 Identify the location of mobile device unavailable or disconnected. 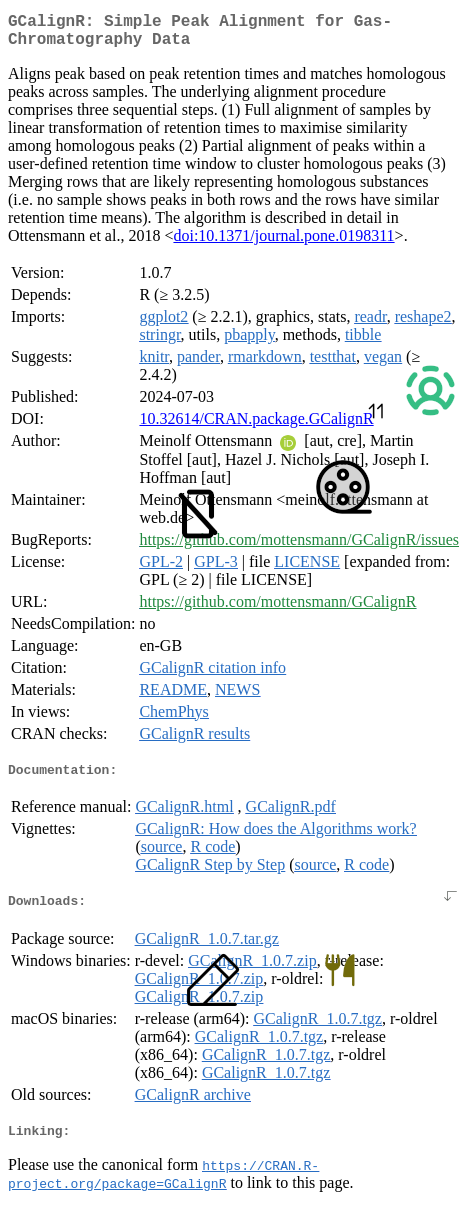
(198, 514).